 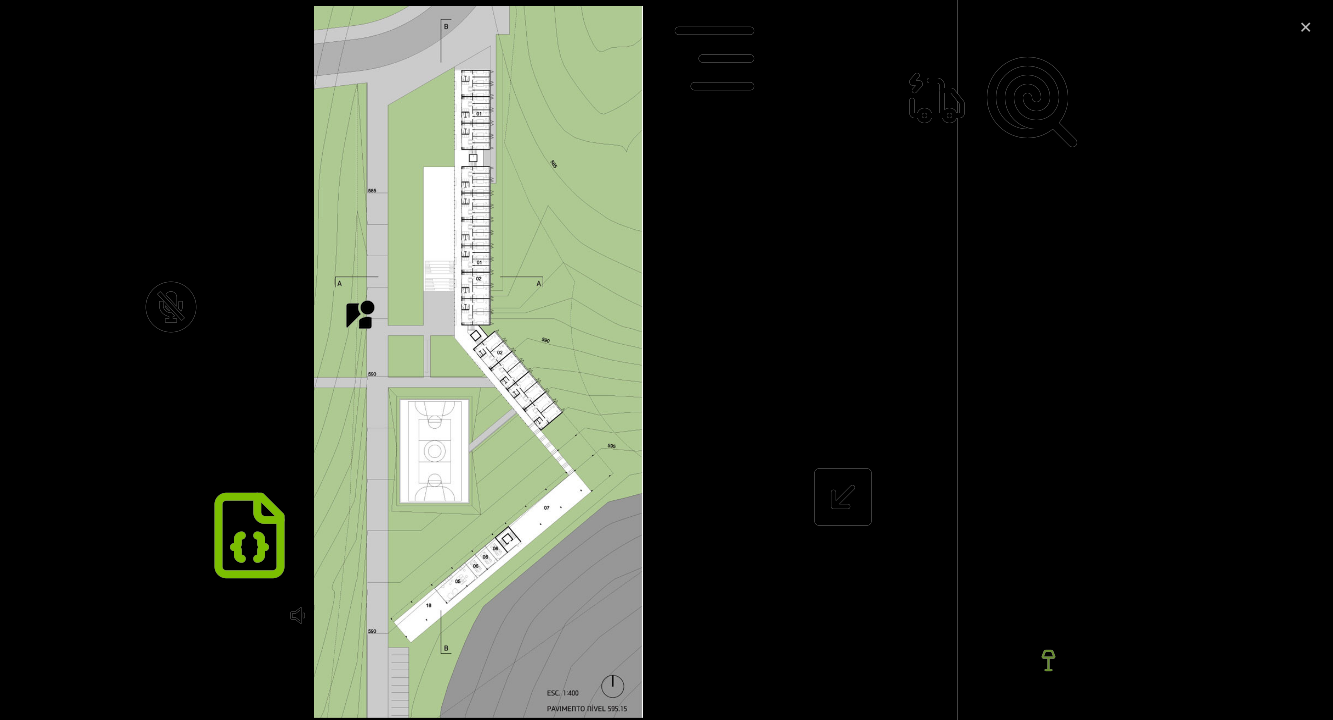 What do you see at coordinates (1048, 660) in the screenshot?
I see `toggle floor lamp on or off` at bounding box center [1048, 660].